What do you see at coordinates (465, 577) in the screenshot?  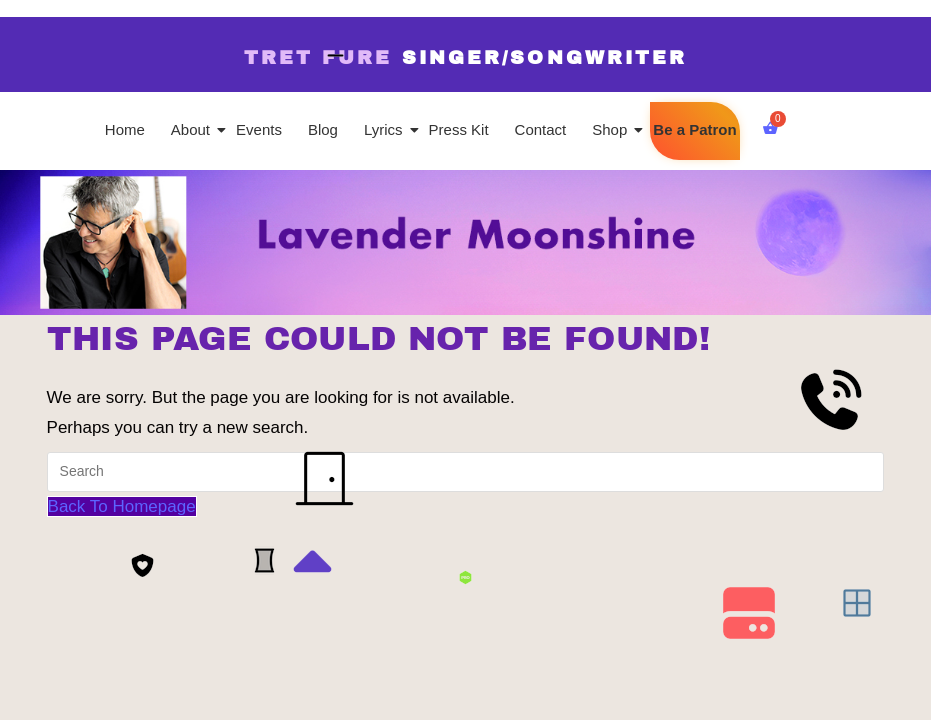 I see `themeco brand logo` at bounding box center [465, 577].